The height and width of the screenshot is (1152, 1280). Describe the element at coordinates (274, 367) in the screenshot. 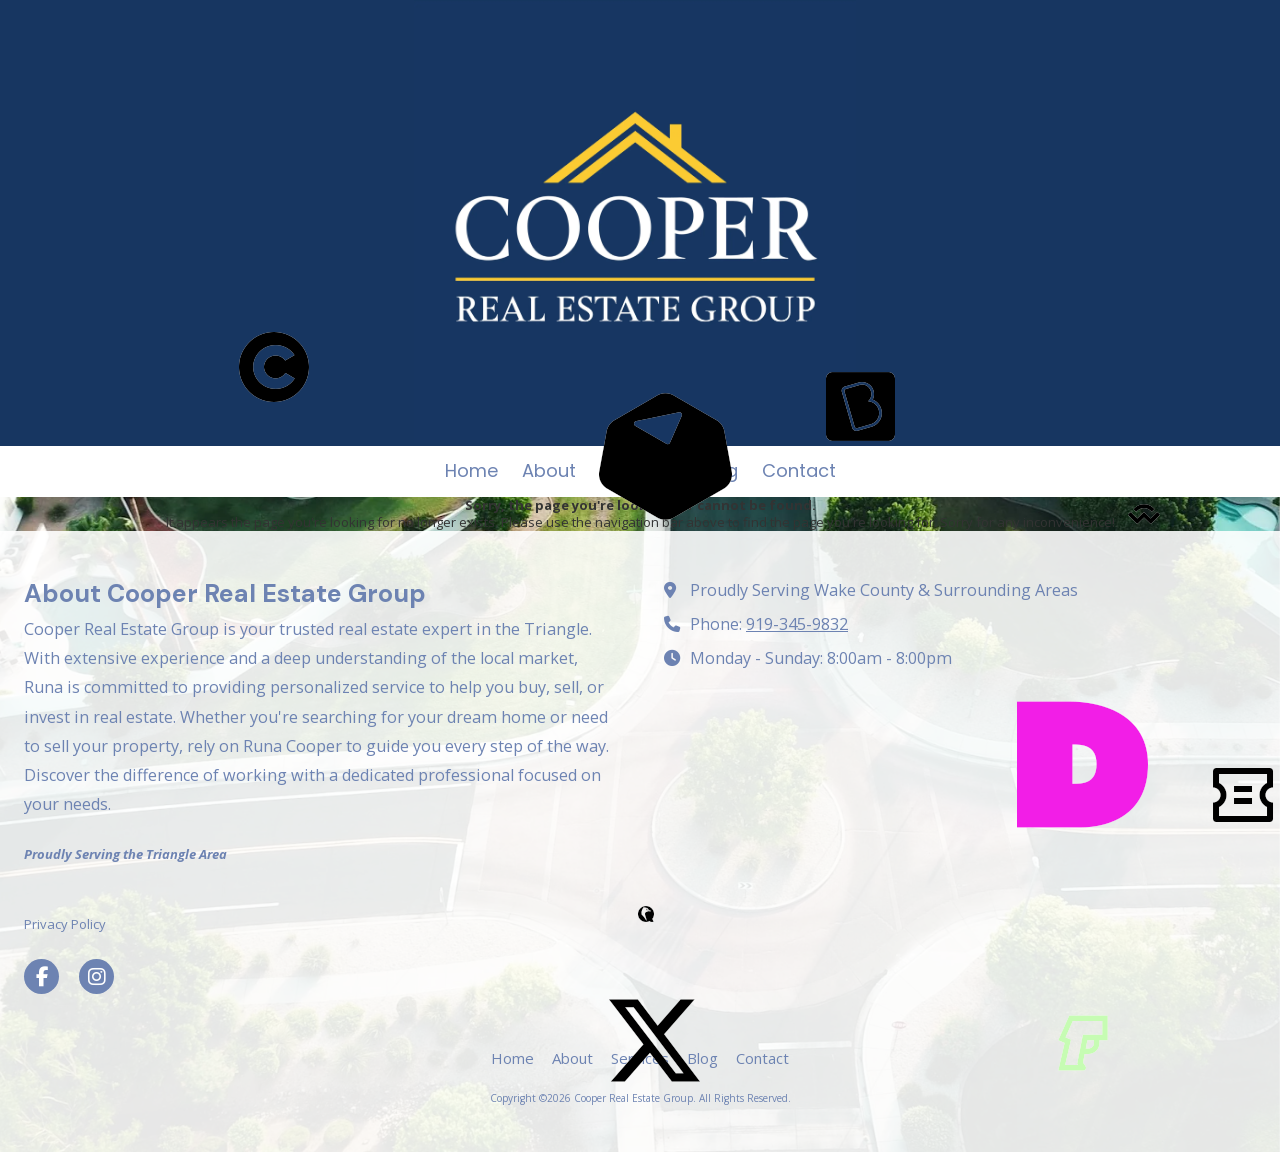

I see `open the Coursera app` at that location.